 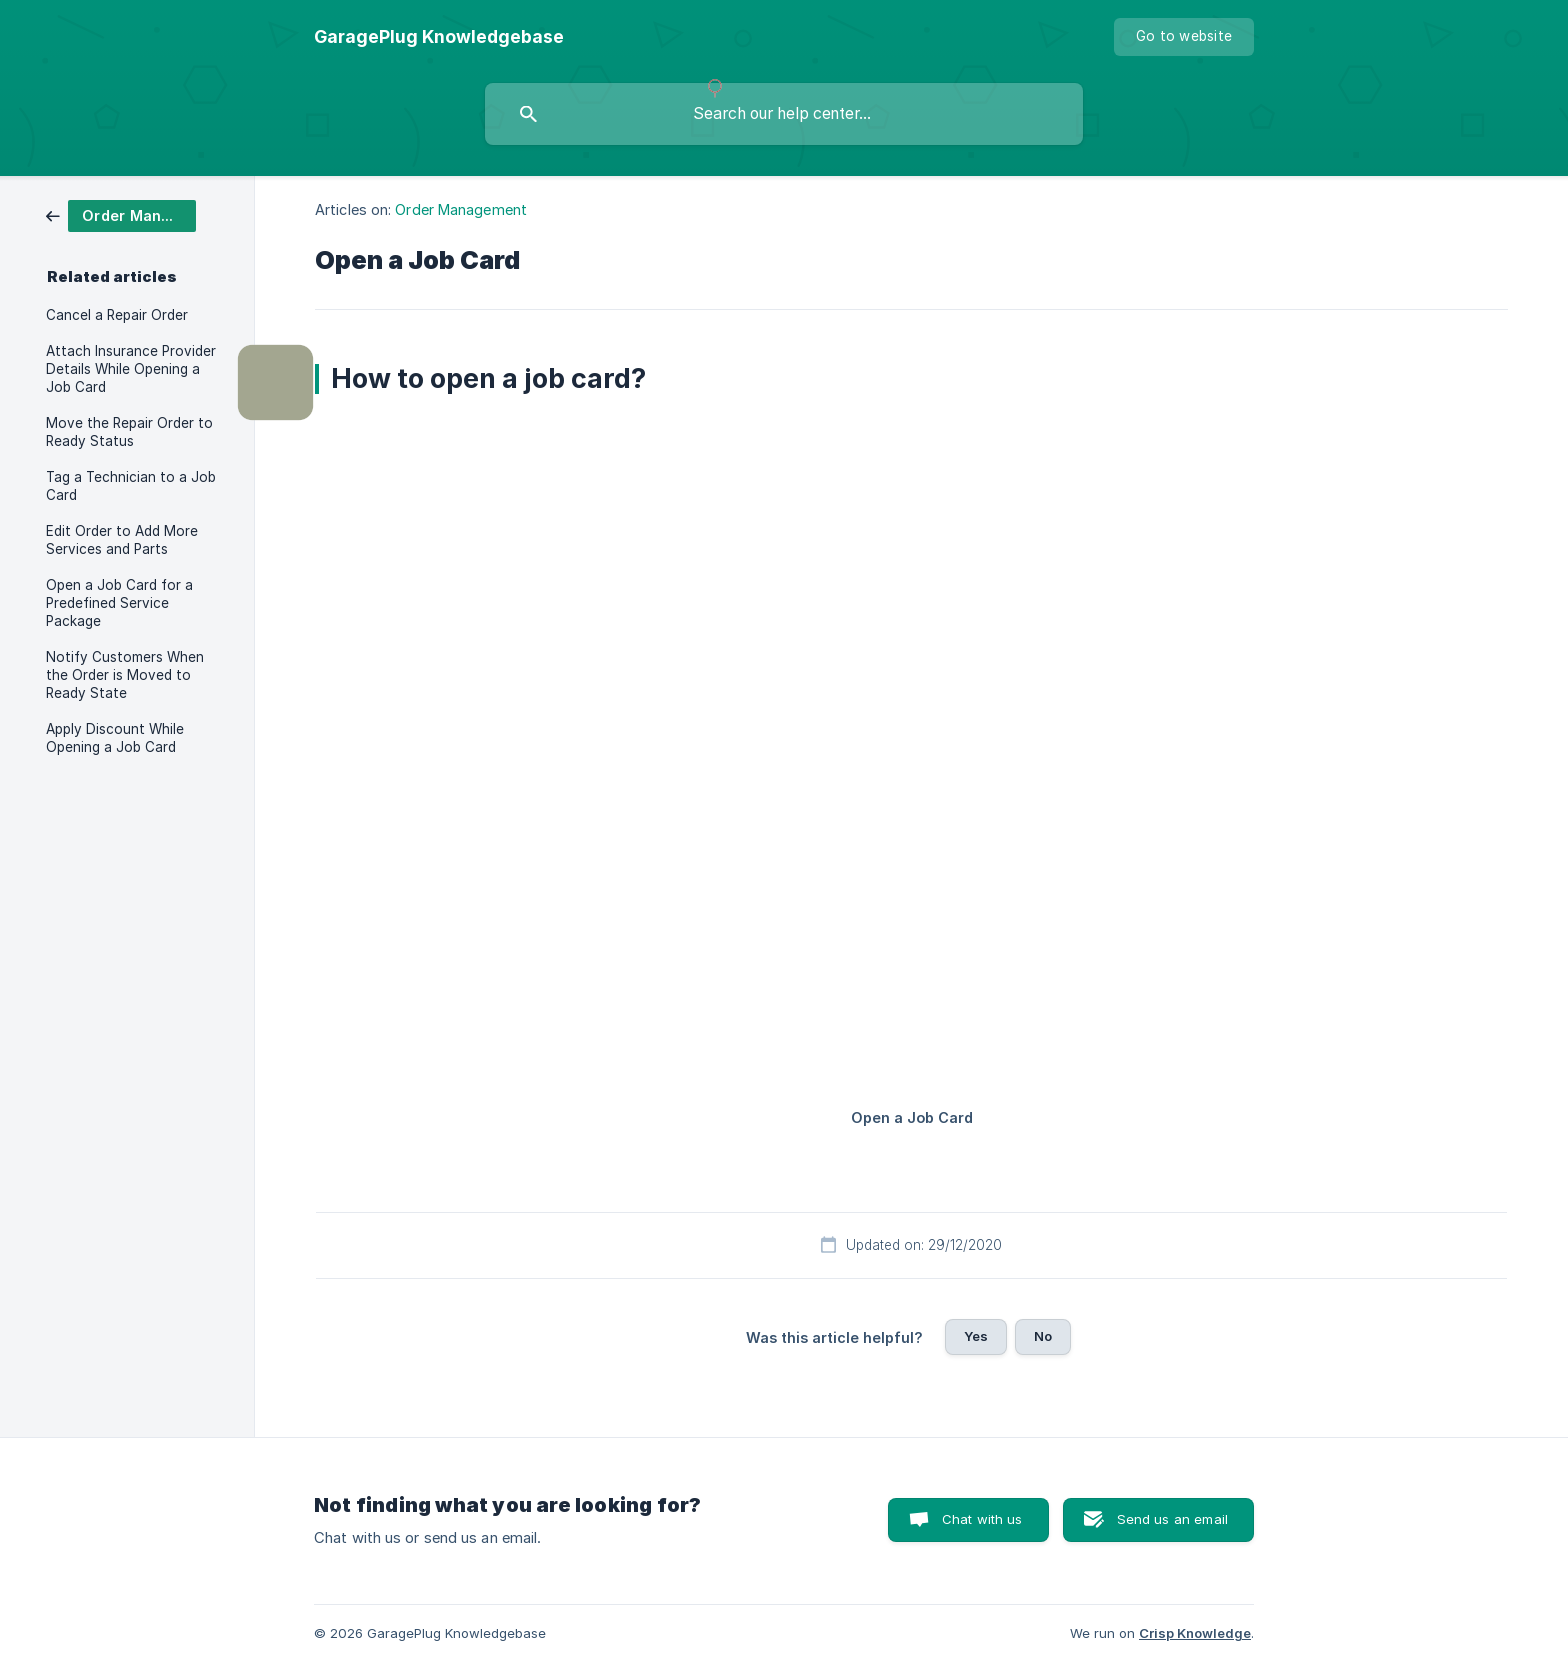 I want to click on select neuter or non-binary gender option, so click(x=715, y=88).